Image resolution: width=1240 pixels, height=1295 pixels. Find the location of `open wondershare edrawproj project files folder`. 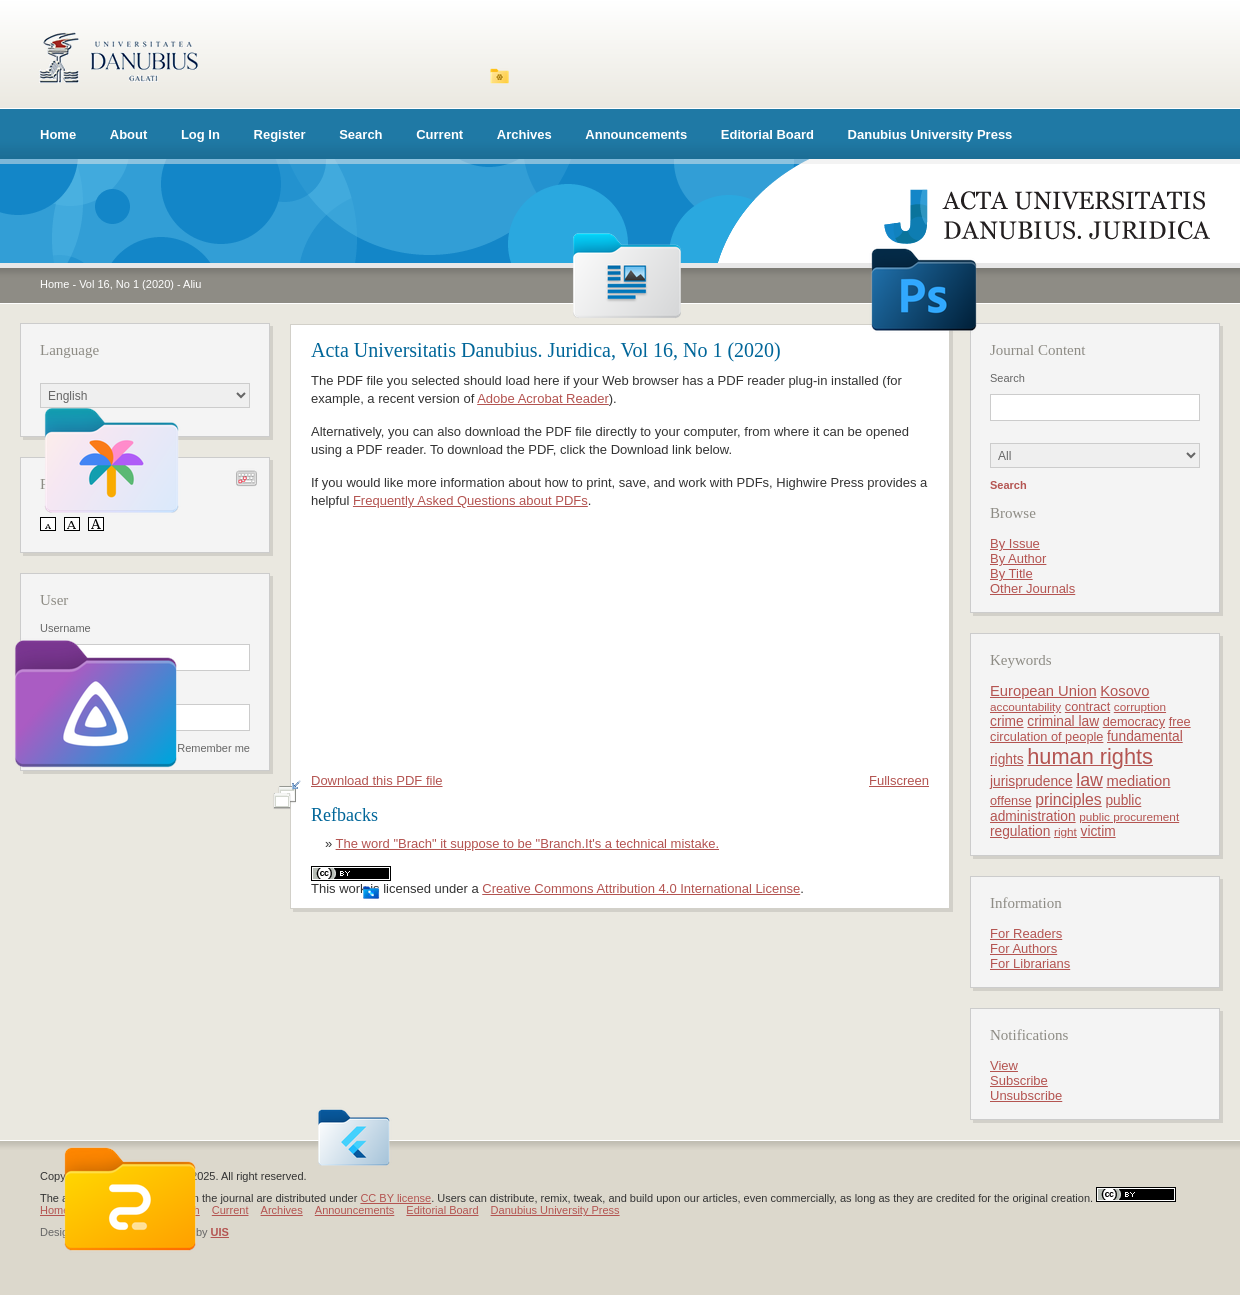

open wondershare edrawproj project files folder is located at coordinates (129, 1202).